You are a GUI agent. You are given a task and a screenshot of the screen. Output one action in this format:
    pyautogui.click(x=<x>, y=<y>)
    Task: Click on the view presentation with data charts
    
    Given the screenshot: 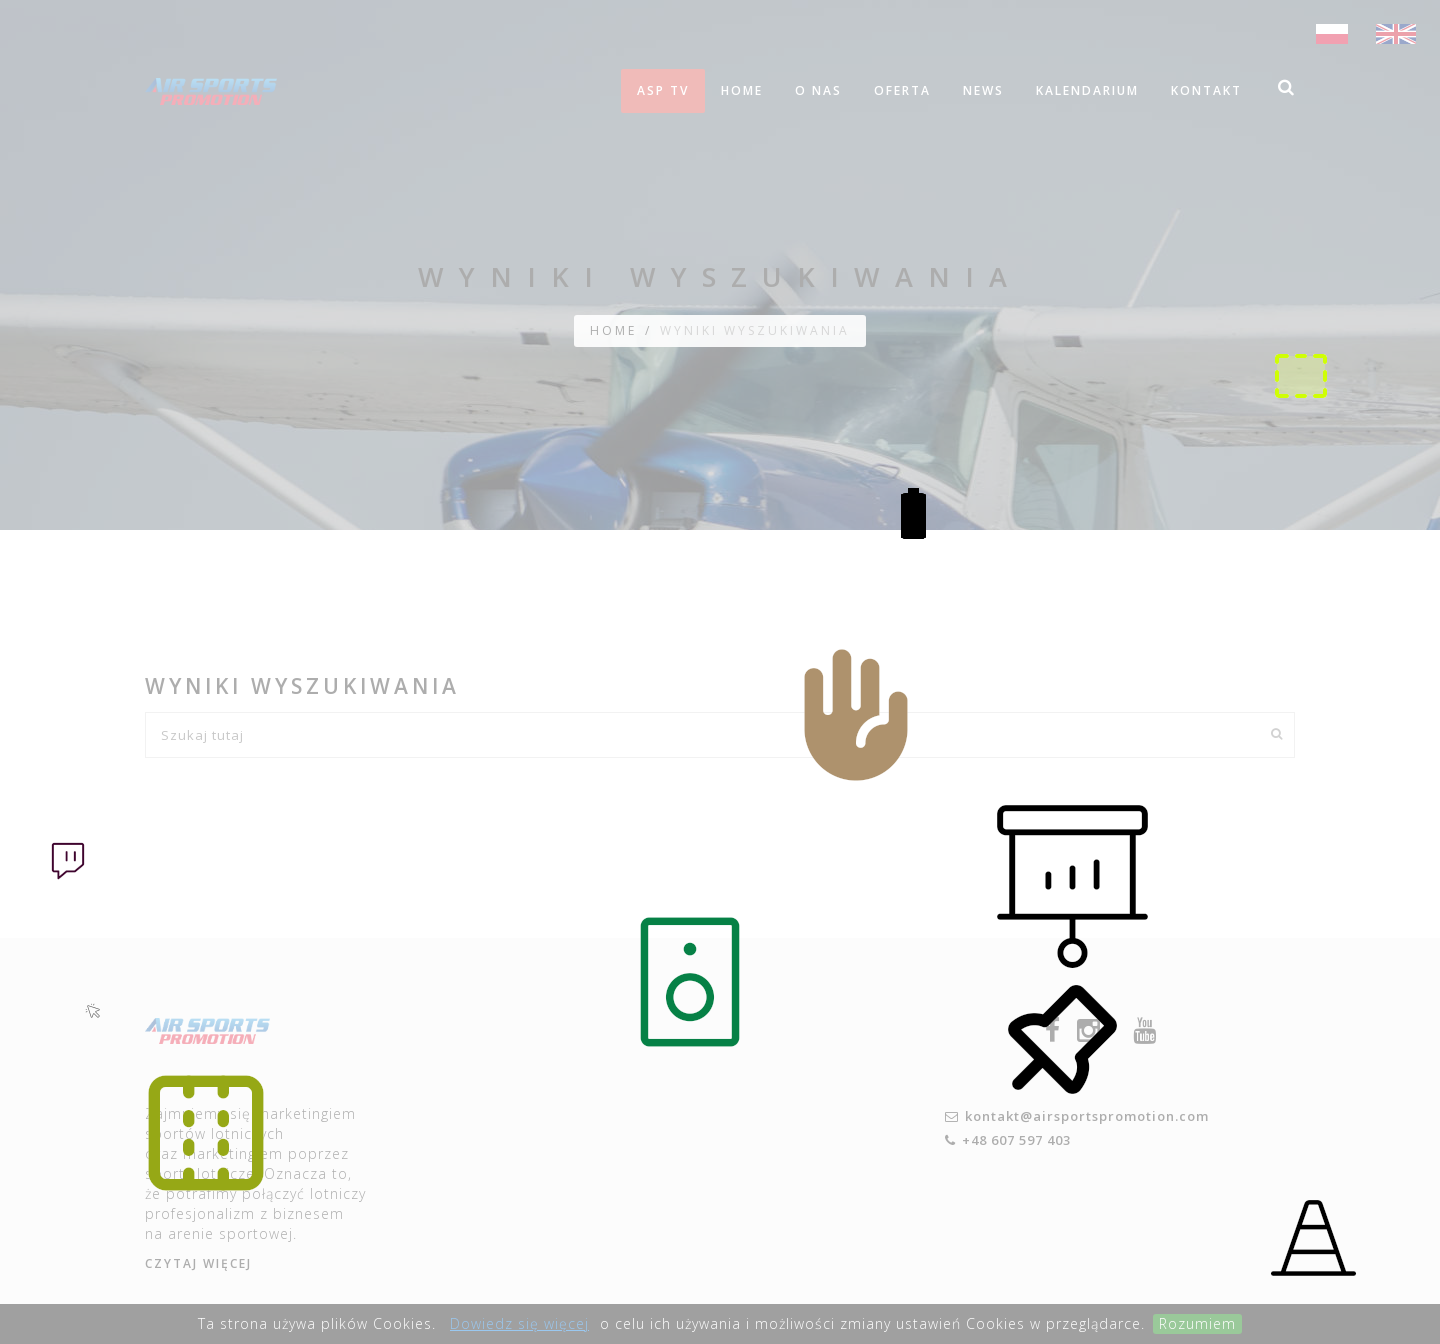 What is the action you would take?
    pyautogui.click(x=1072, y=874)
    